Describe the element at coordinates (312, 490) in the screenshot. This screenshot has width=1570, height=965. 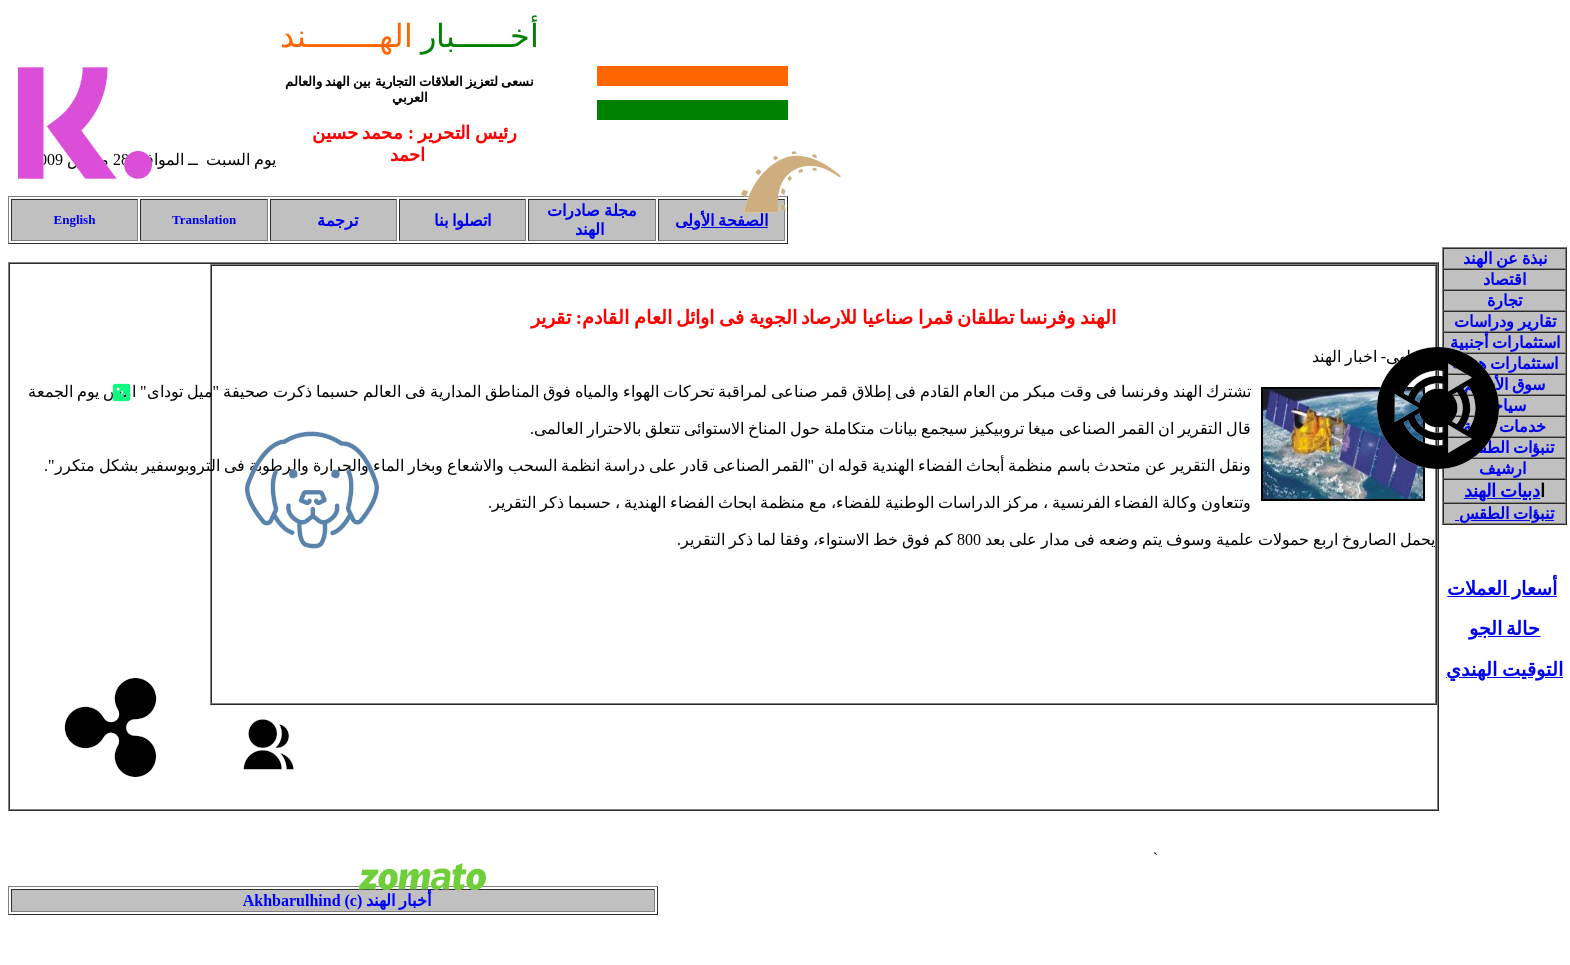
I see `open bruno API client` at that location.